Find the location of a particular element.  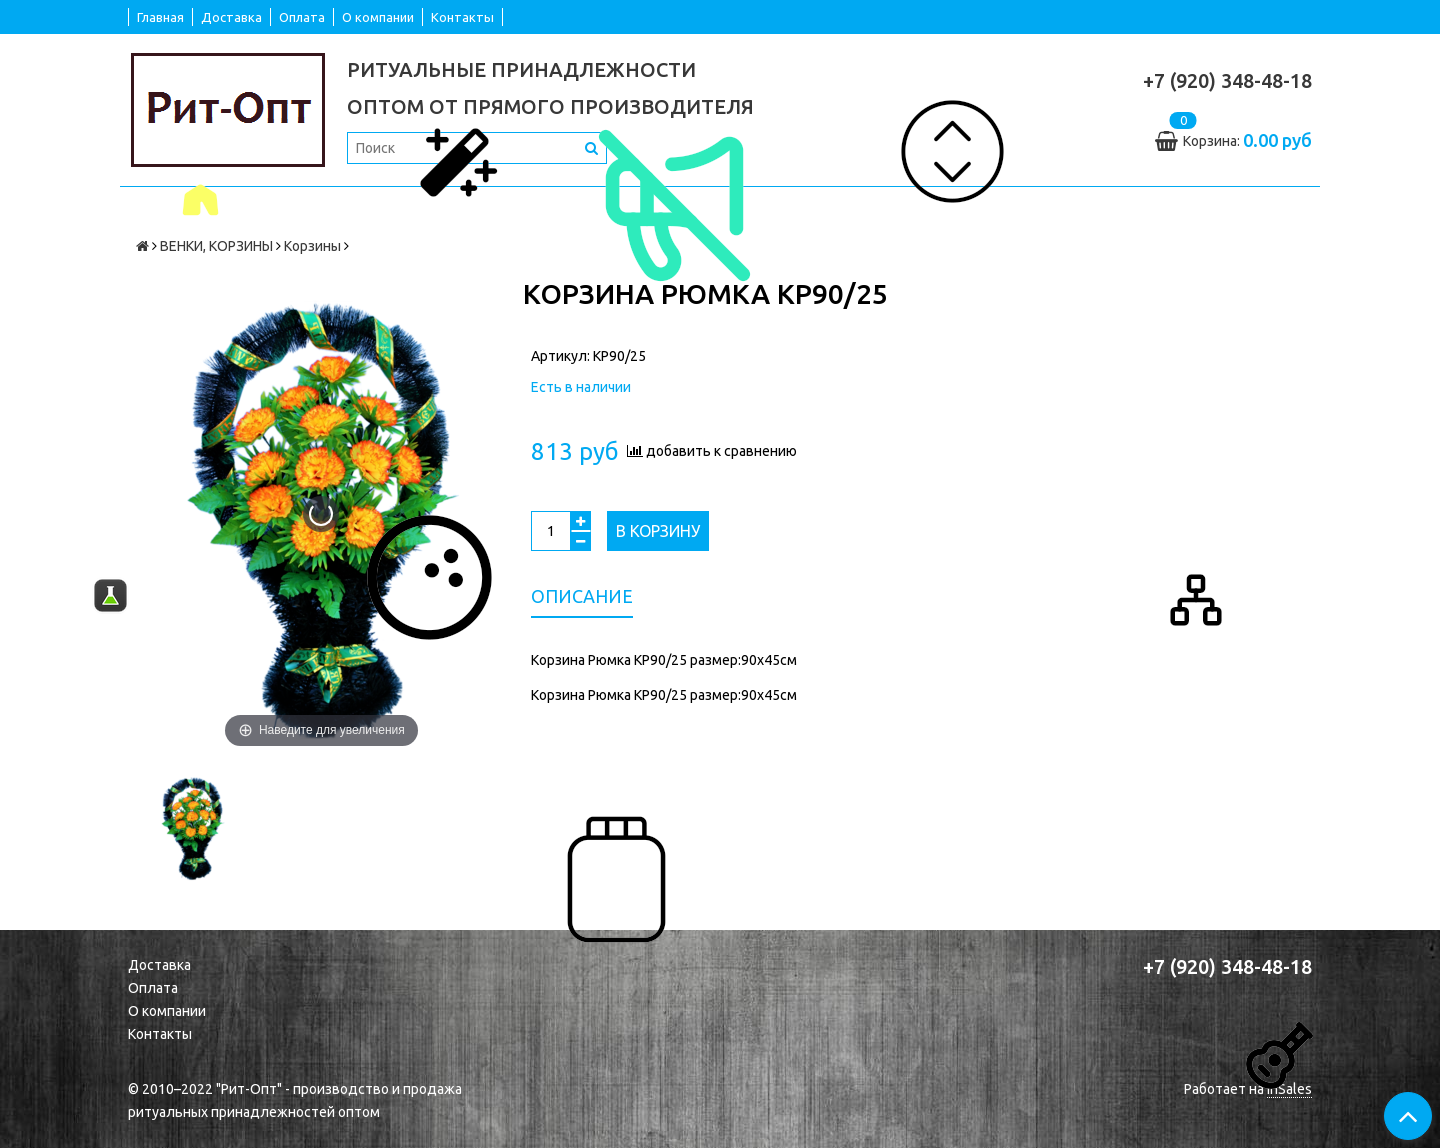

access camping or outdoor activity information is located at coordinates (200, 199).